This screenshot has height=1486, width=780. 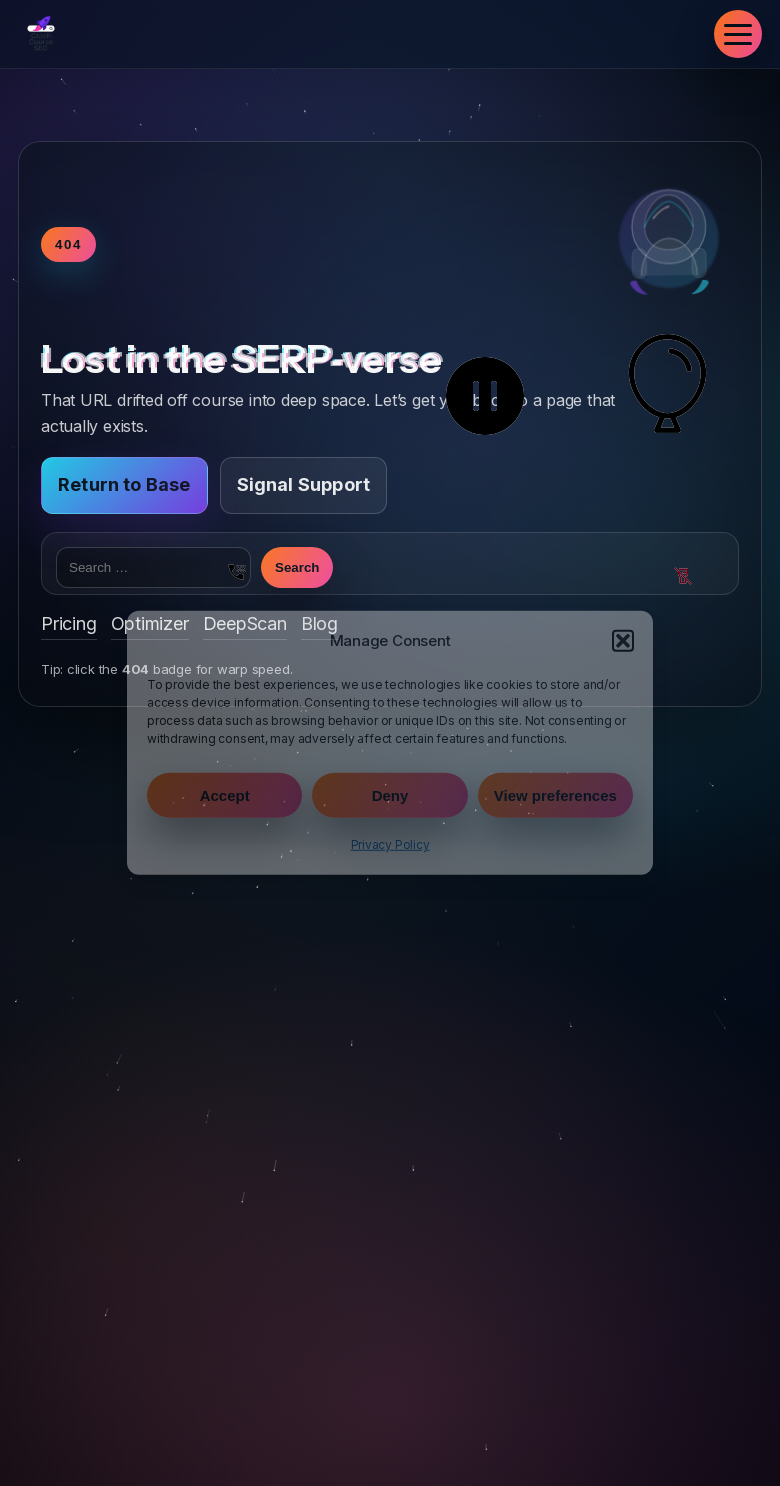 What do you see at coordinates (237, 572) in the screenshot?
I see `access TTY/TDD accessibility calling features` at bounding box center [237, 572].